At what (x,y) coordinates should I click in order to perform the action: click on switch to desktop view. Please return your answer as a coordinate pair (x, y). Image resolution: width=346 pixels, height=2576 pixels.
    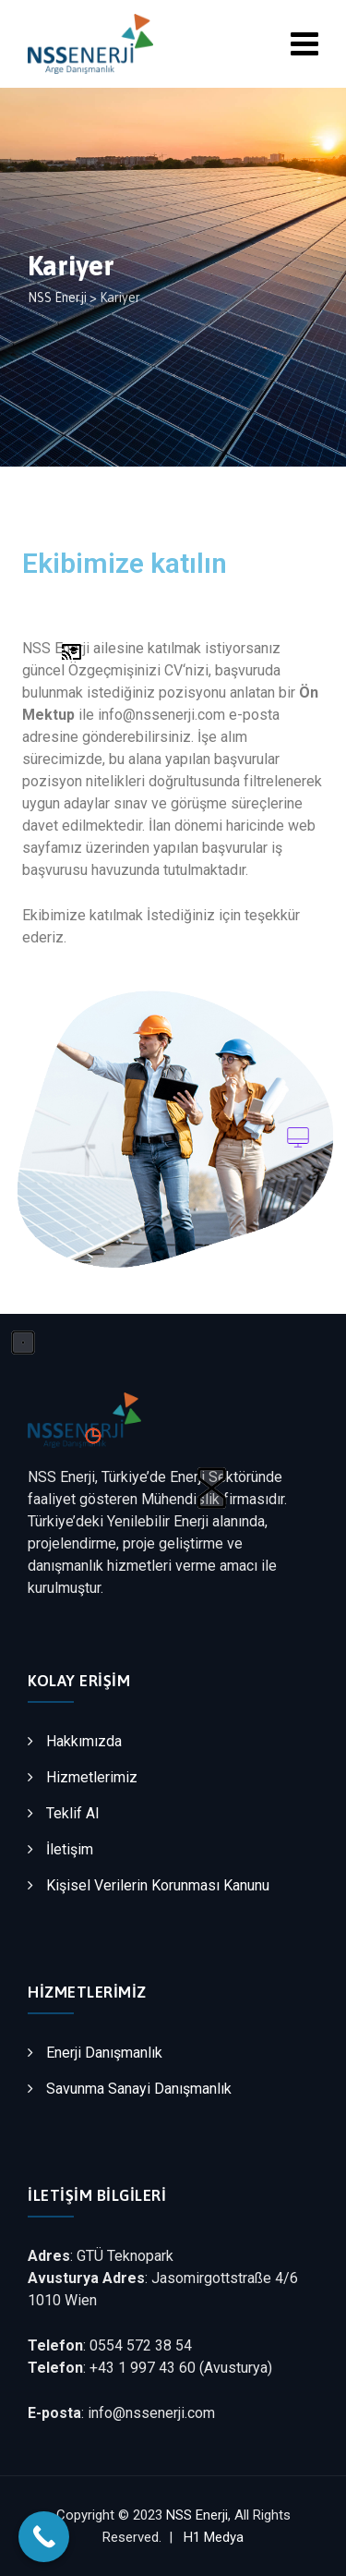
    Looking at the image, I should click on (298, 1136).